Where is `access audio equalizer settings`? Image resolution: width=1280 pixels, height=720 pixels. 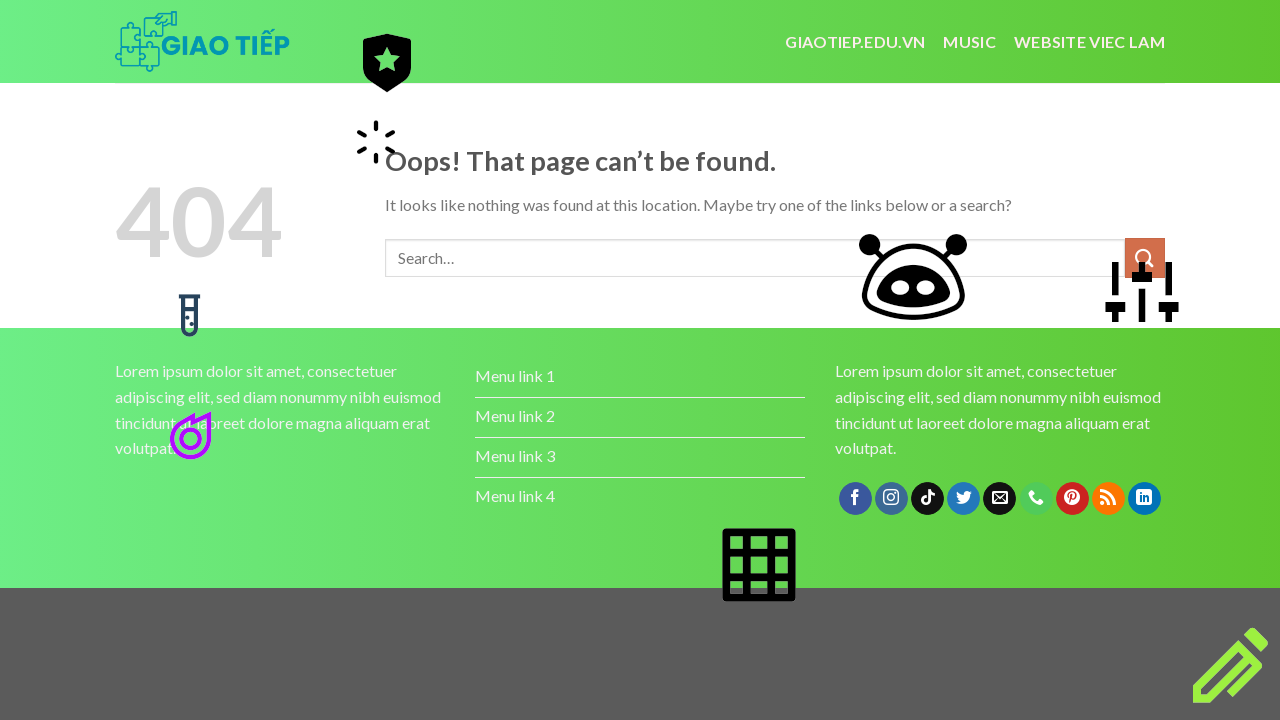
access audio equalizer settings is located at coordinates (1142, 292).